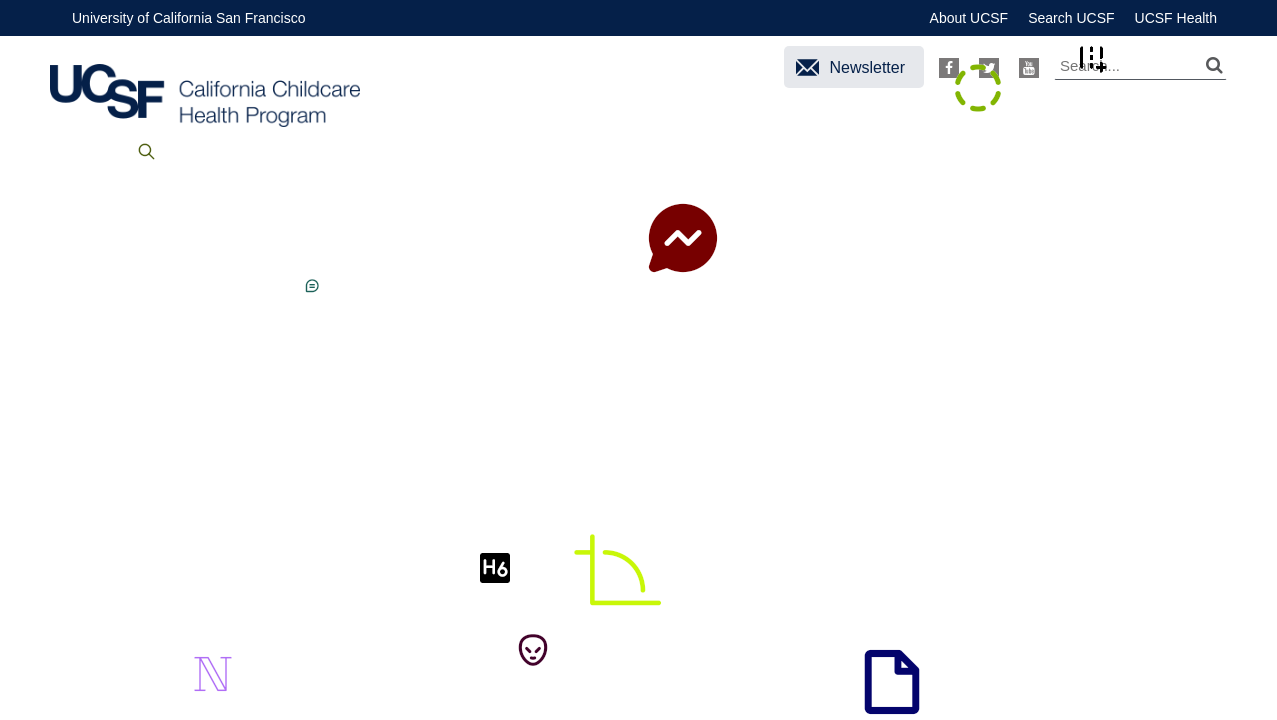  I want to click on search for content or items, so click(146, 151).